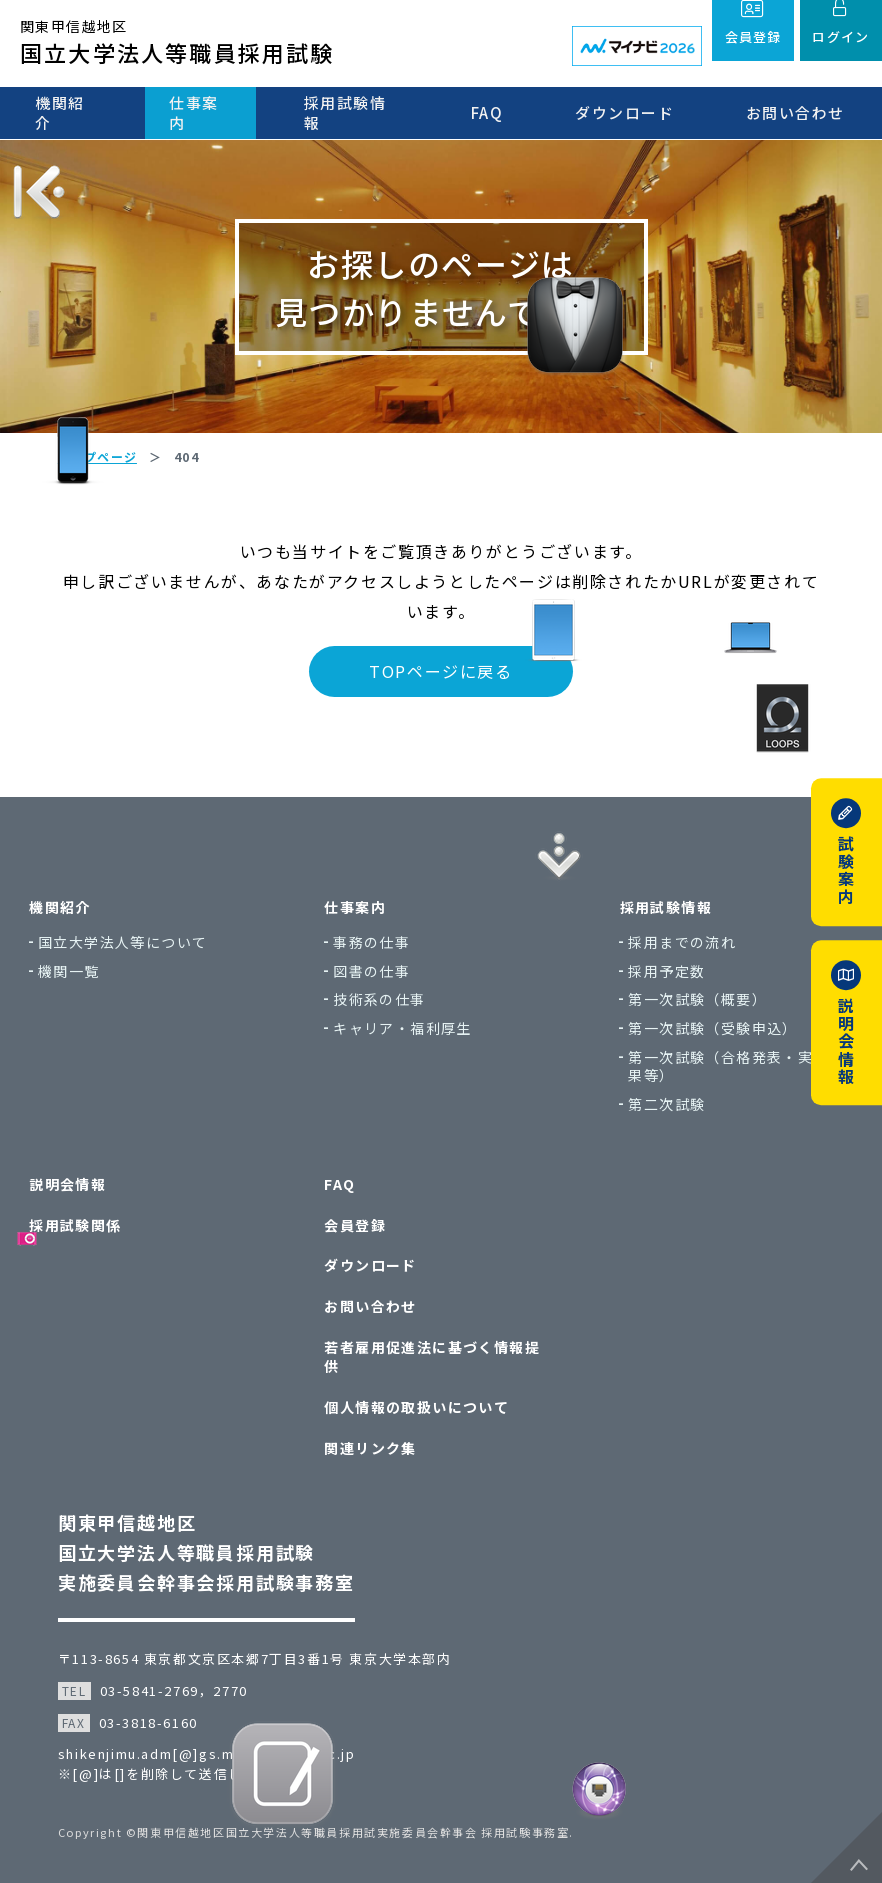  What do you see at coordinates (27, 1235) in the screenshot?
I see `iPod shuffle device connected` at bounding box center [27, 1235].